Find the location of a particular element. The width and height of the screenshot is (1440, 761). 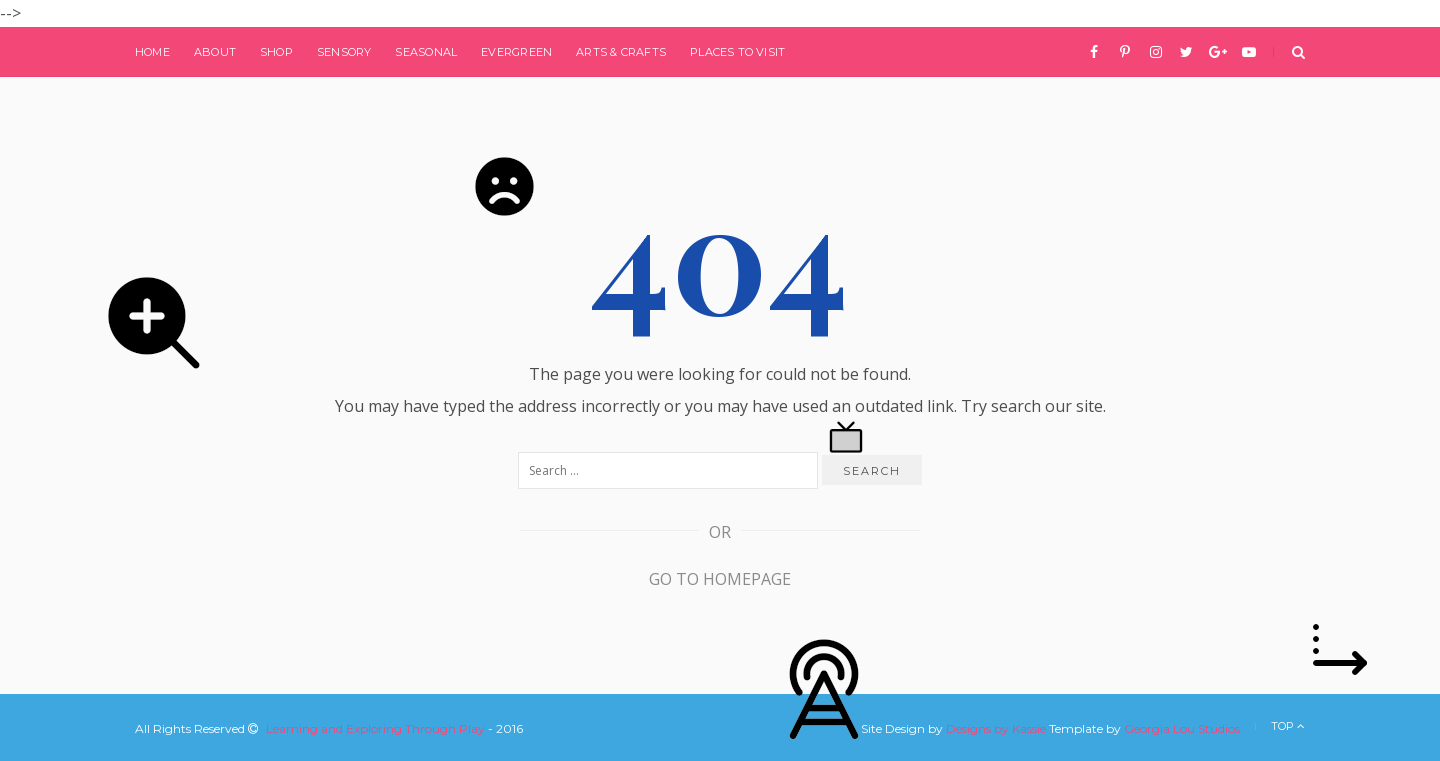

access TV or video streaming features is located at coordinates (846, 439).